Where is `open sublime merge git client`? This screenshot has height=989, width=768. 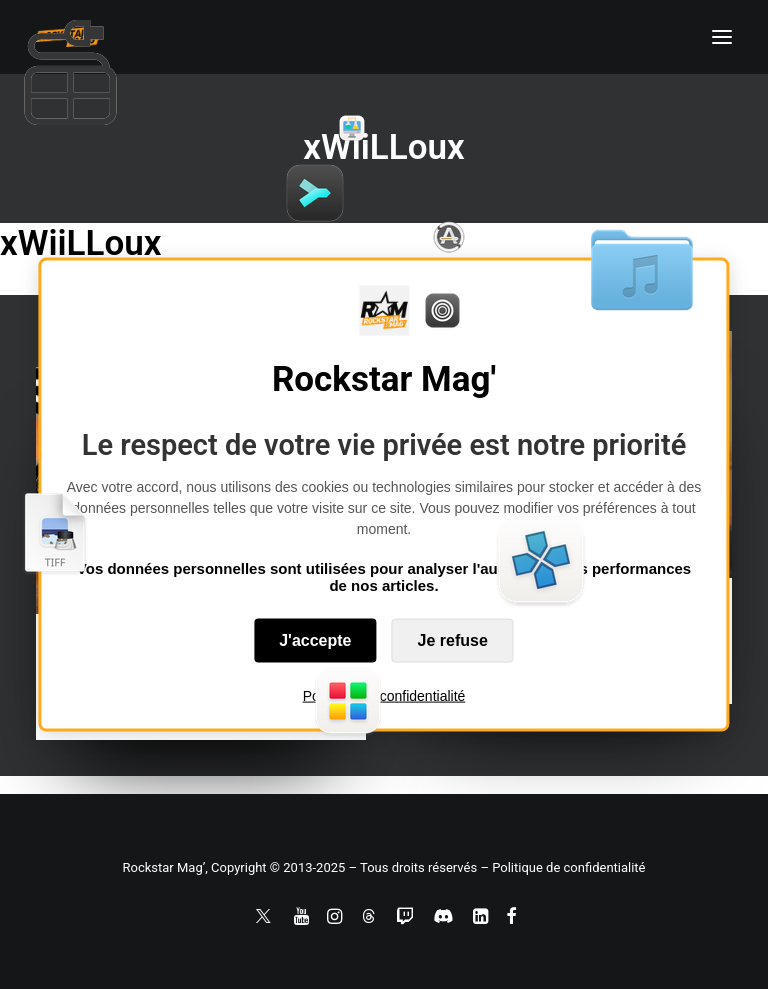 open sublime merge git client is located at coordinates (315, 193).